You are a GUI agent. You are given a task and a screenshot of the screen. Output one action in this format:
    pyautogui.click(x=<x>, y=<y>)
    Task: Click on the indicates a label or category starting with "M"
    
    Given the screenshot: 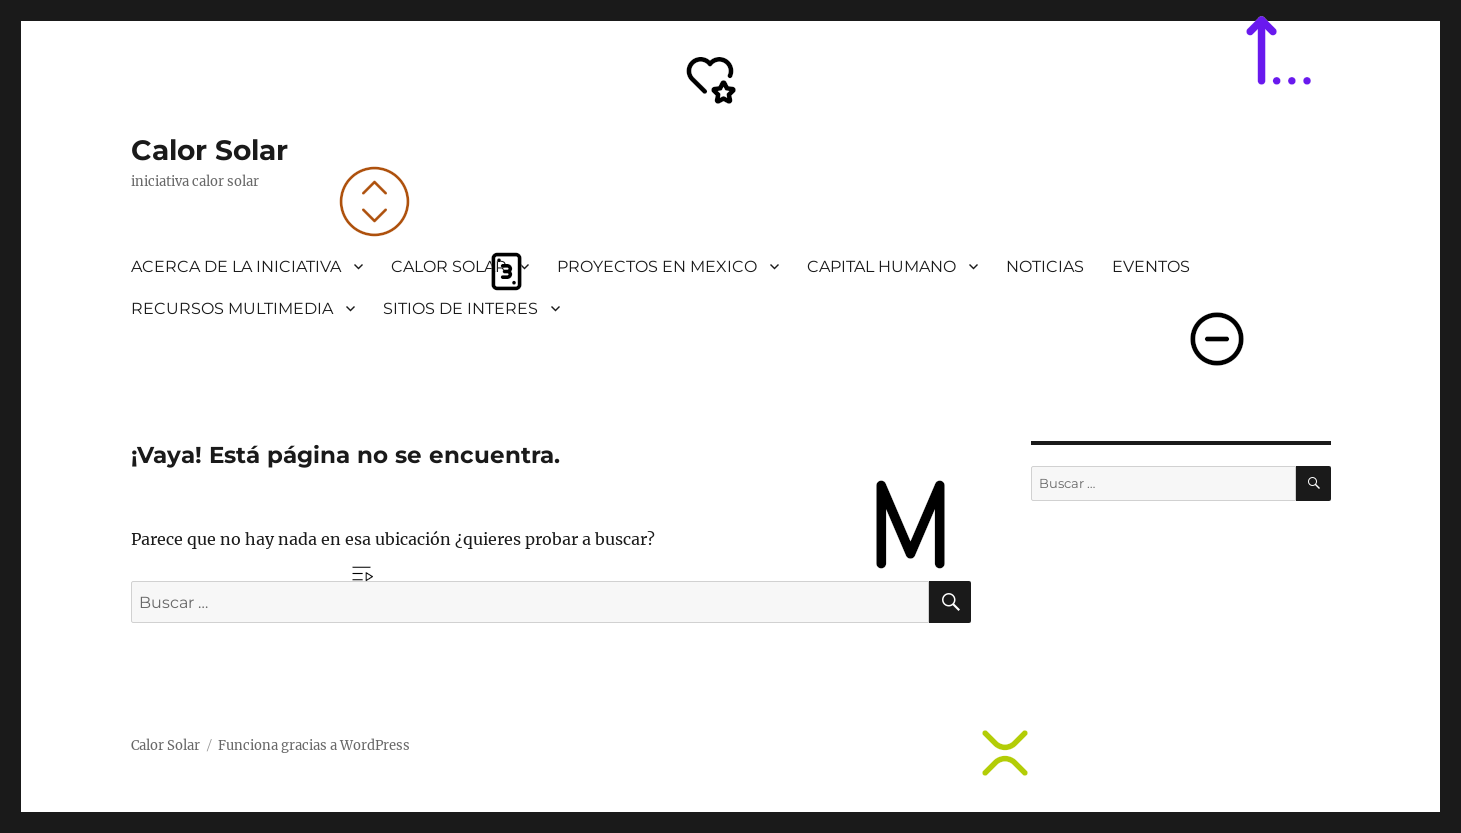 What is the action you would take?
    pyautogui.click(x=910, y=524)
    